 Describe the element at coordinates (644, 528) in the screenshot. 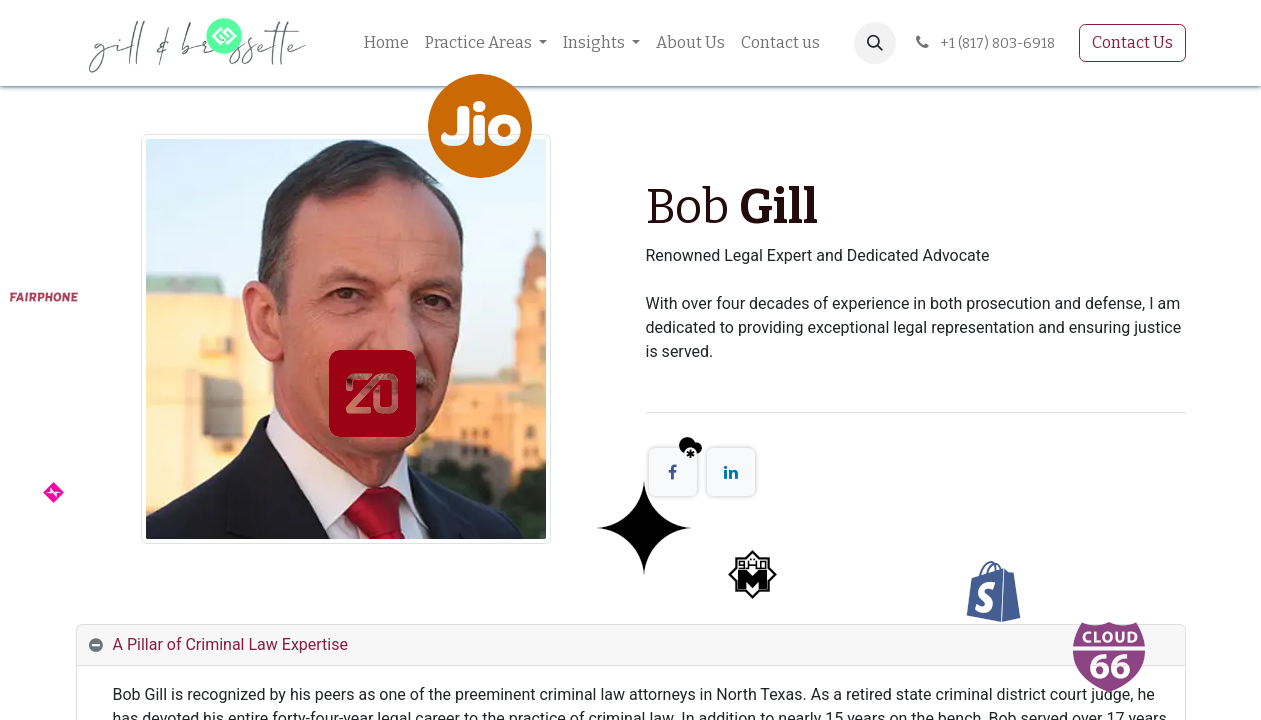

I see `open Google Gemini AI assistant` at that location.